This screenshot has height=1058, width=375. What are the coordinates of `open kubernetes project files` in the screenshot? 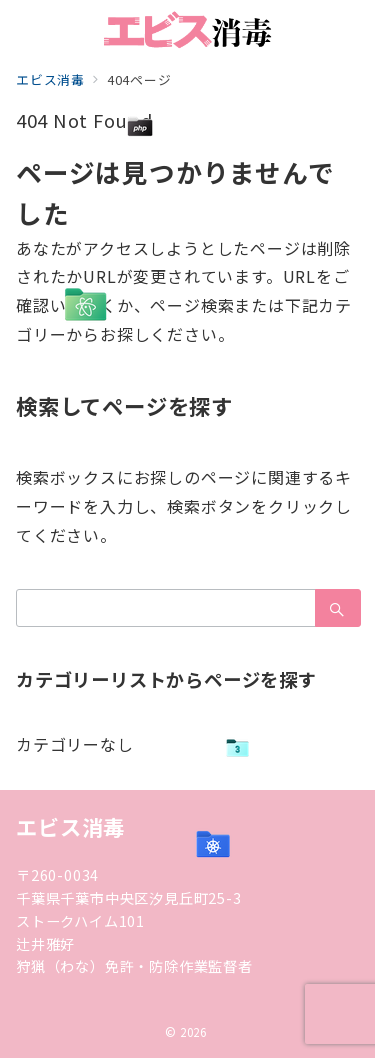 It's located at (213, 845).